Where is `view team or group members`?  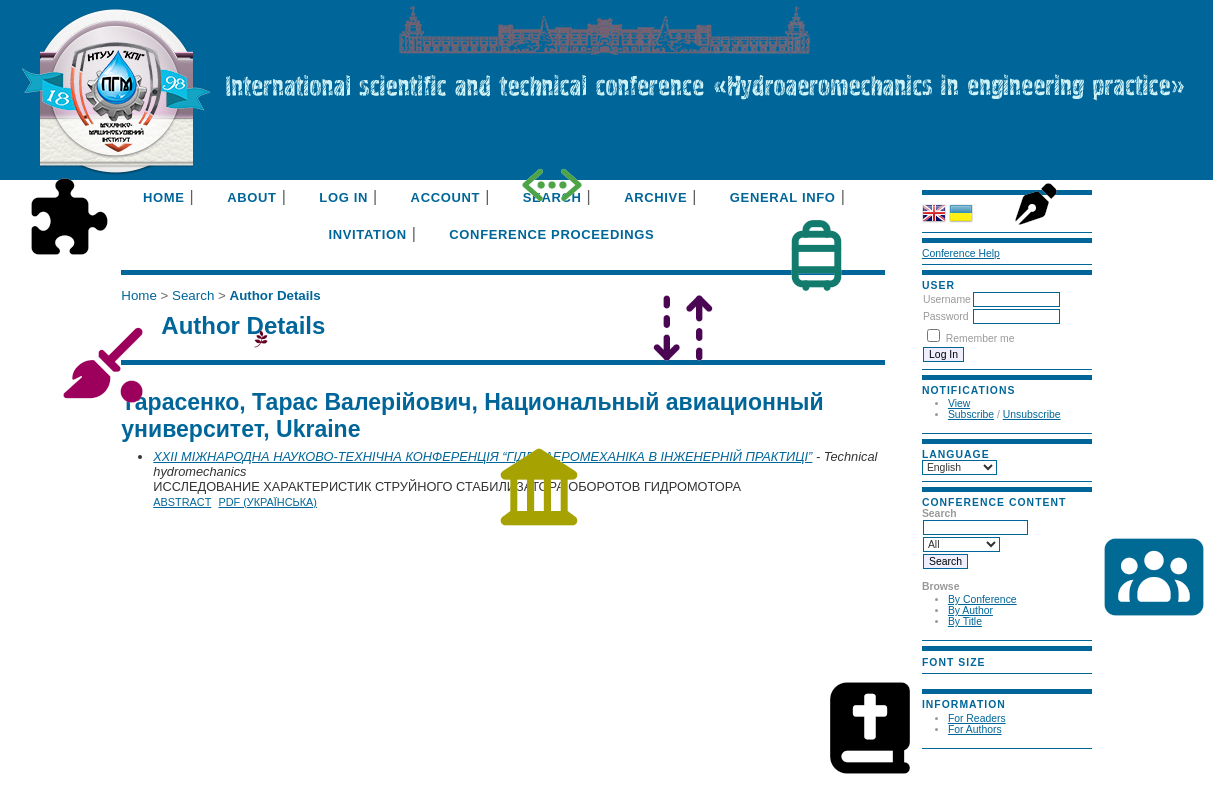
view team or group members is located at coordinates (1154, 577).